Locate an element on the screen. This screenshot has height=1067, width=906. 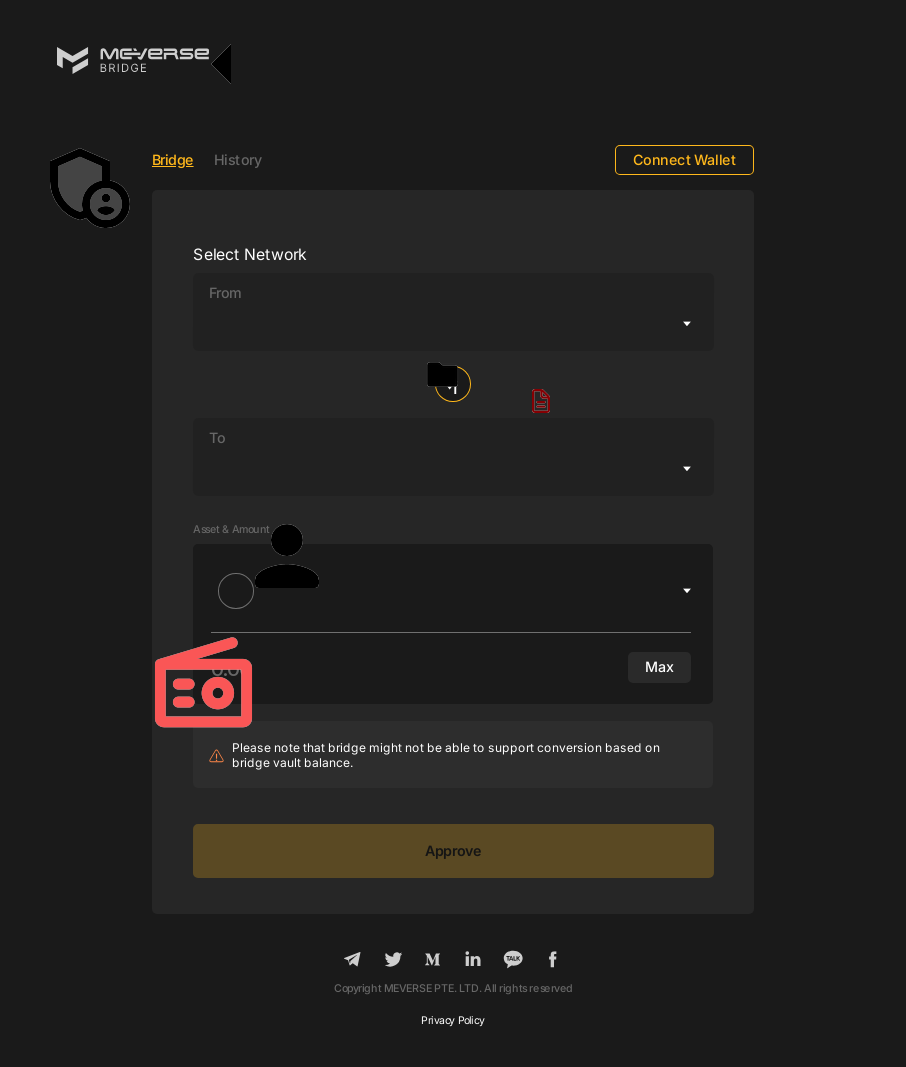
open radio or audio streaming is located at coordinates (203, 689).